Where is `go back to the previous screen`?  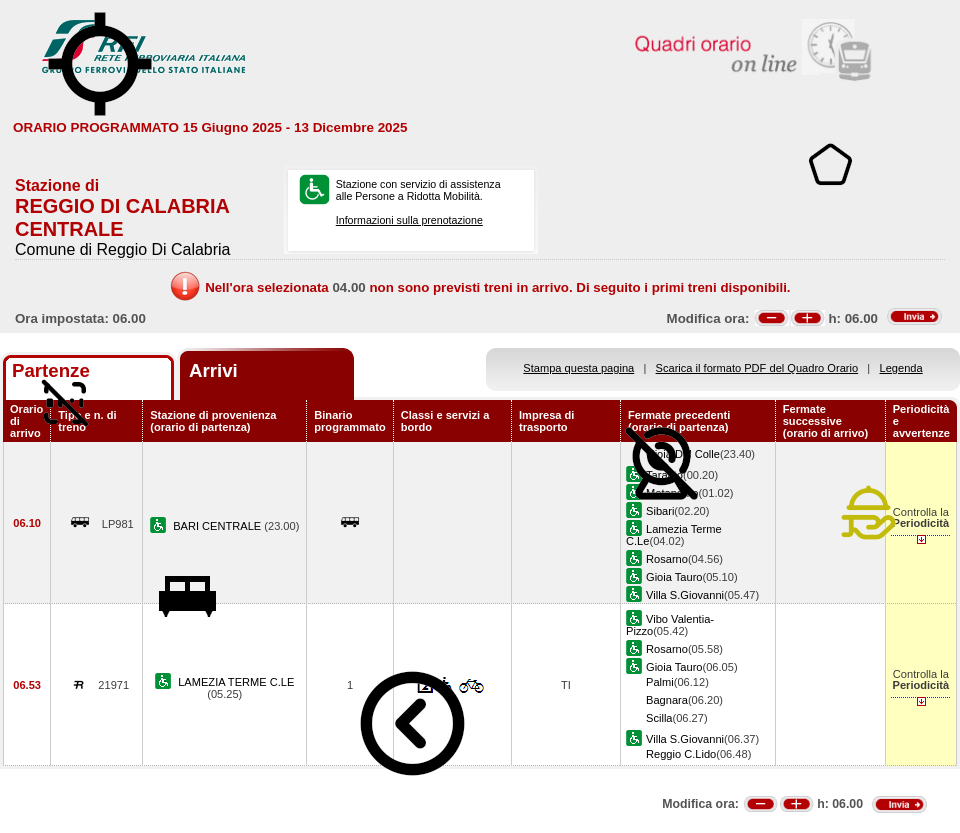
go back to the previous screen is located at coordinates (412, 723).